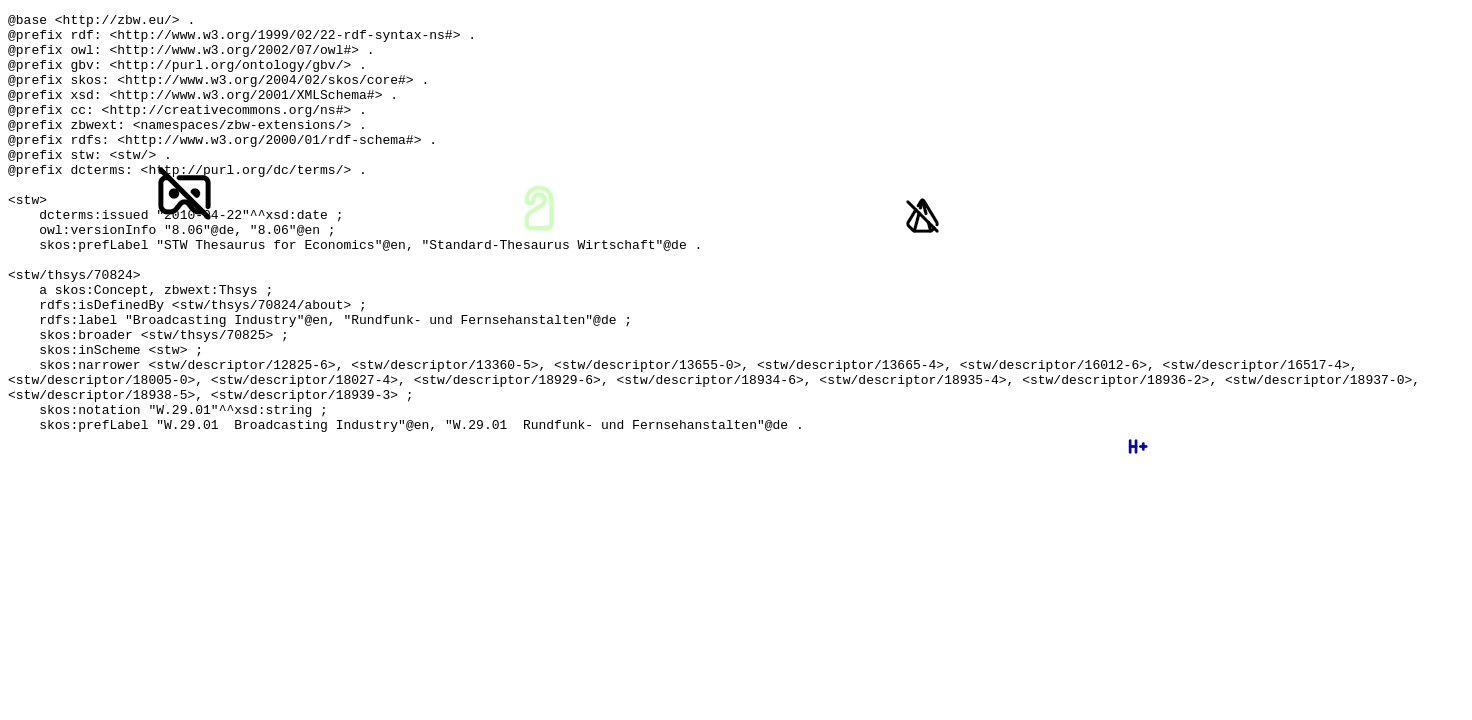 Image resolution: width=1472 pixels, height=720 pixels. I want to click on indicates H+ (HSPA+) mobile network connection, so click(1137, 446).